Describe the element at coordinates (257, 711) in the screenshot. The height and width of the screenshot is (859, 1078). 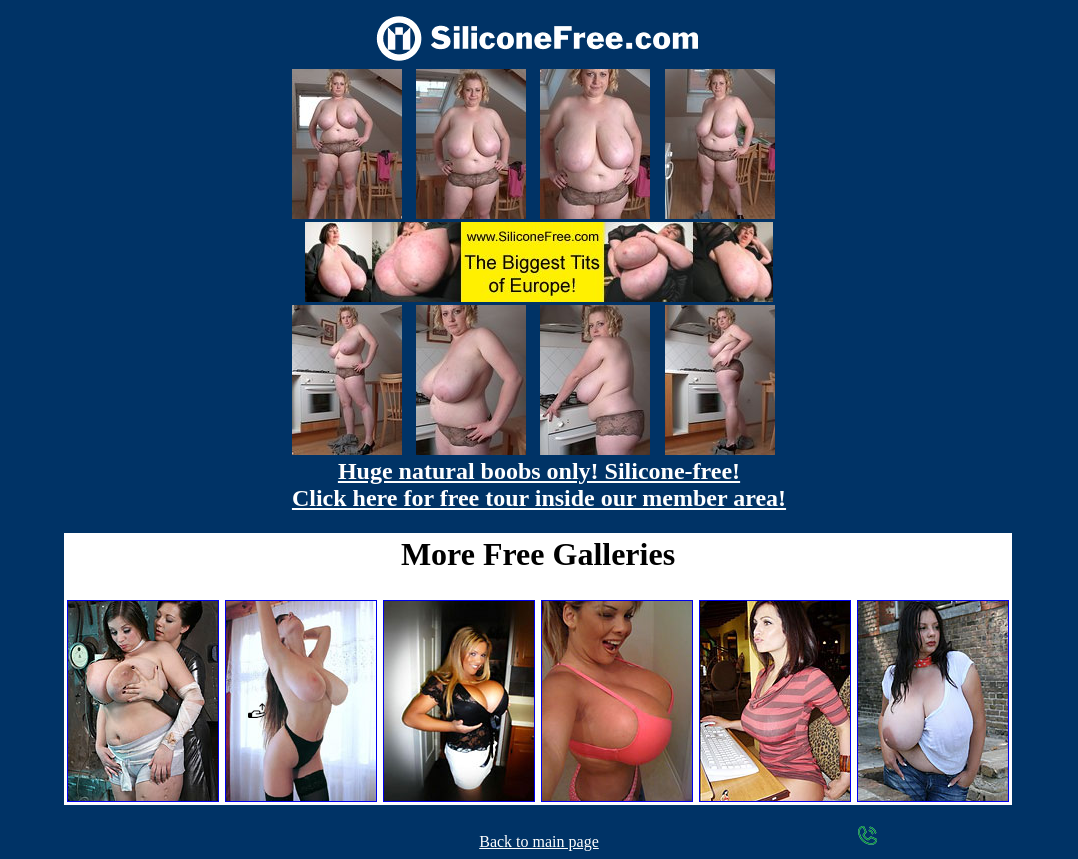
I see `upload or send a file` at that location.